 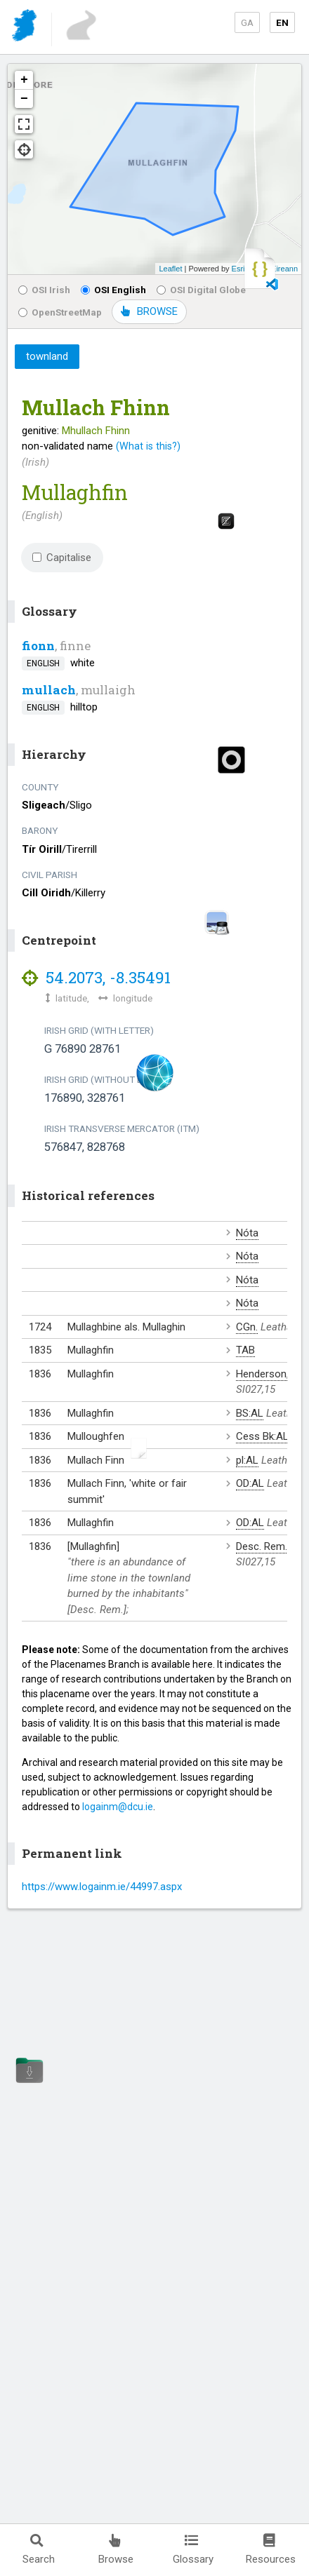 I want to click on open or edit a JSON file in Visual Studio Code, so click(x=260, y=269).